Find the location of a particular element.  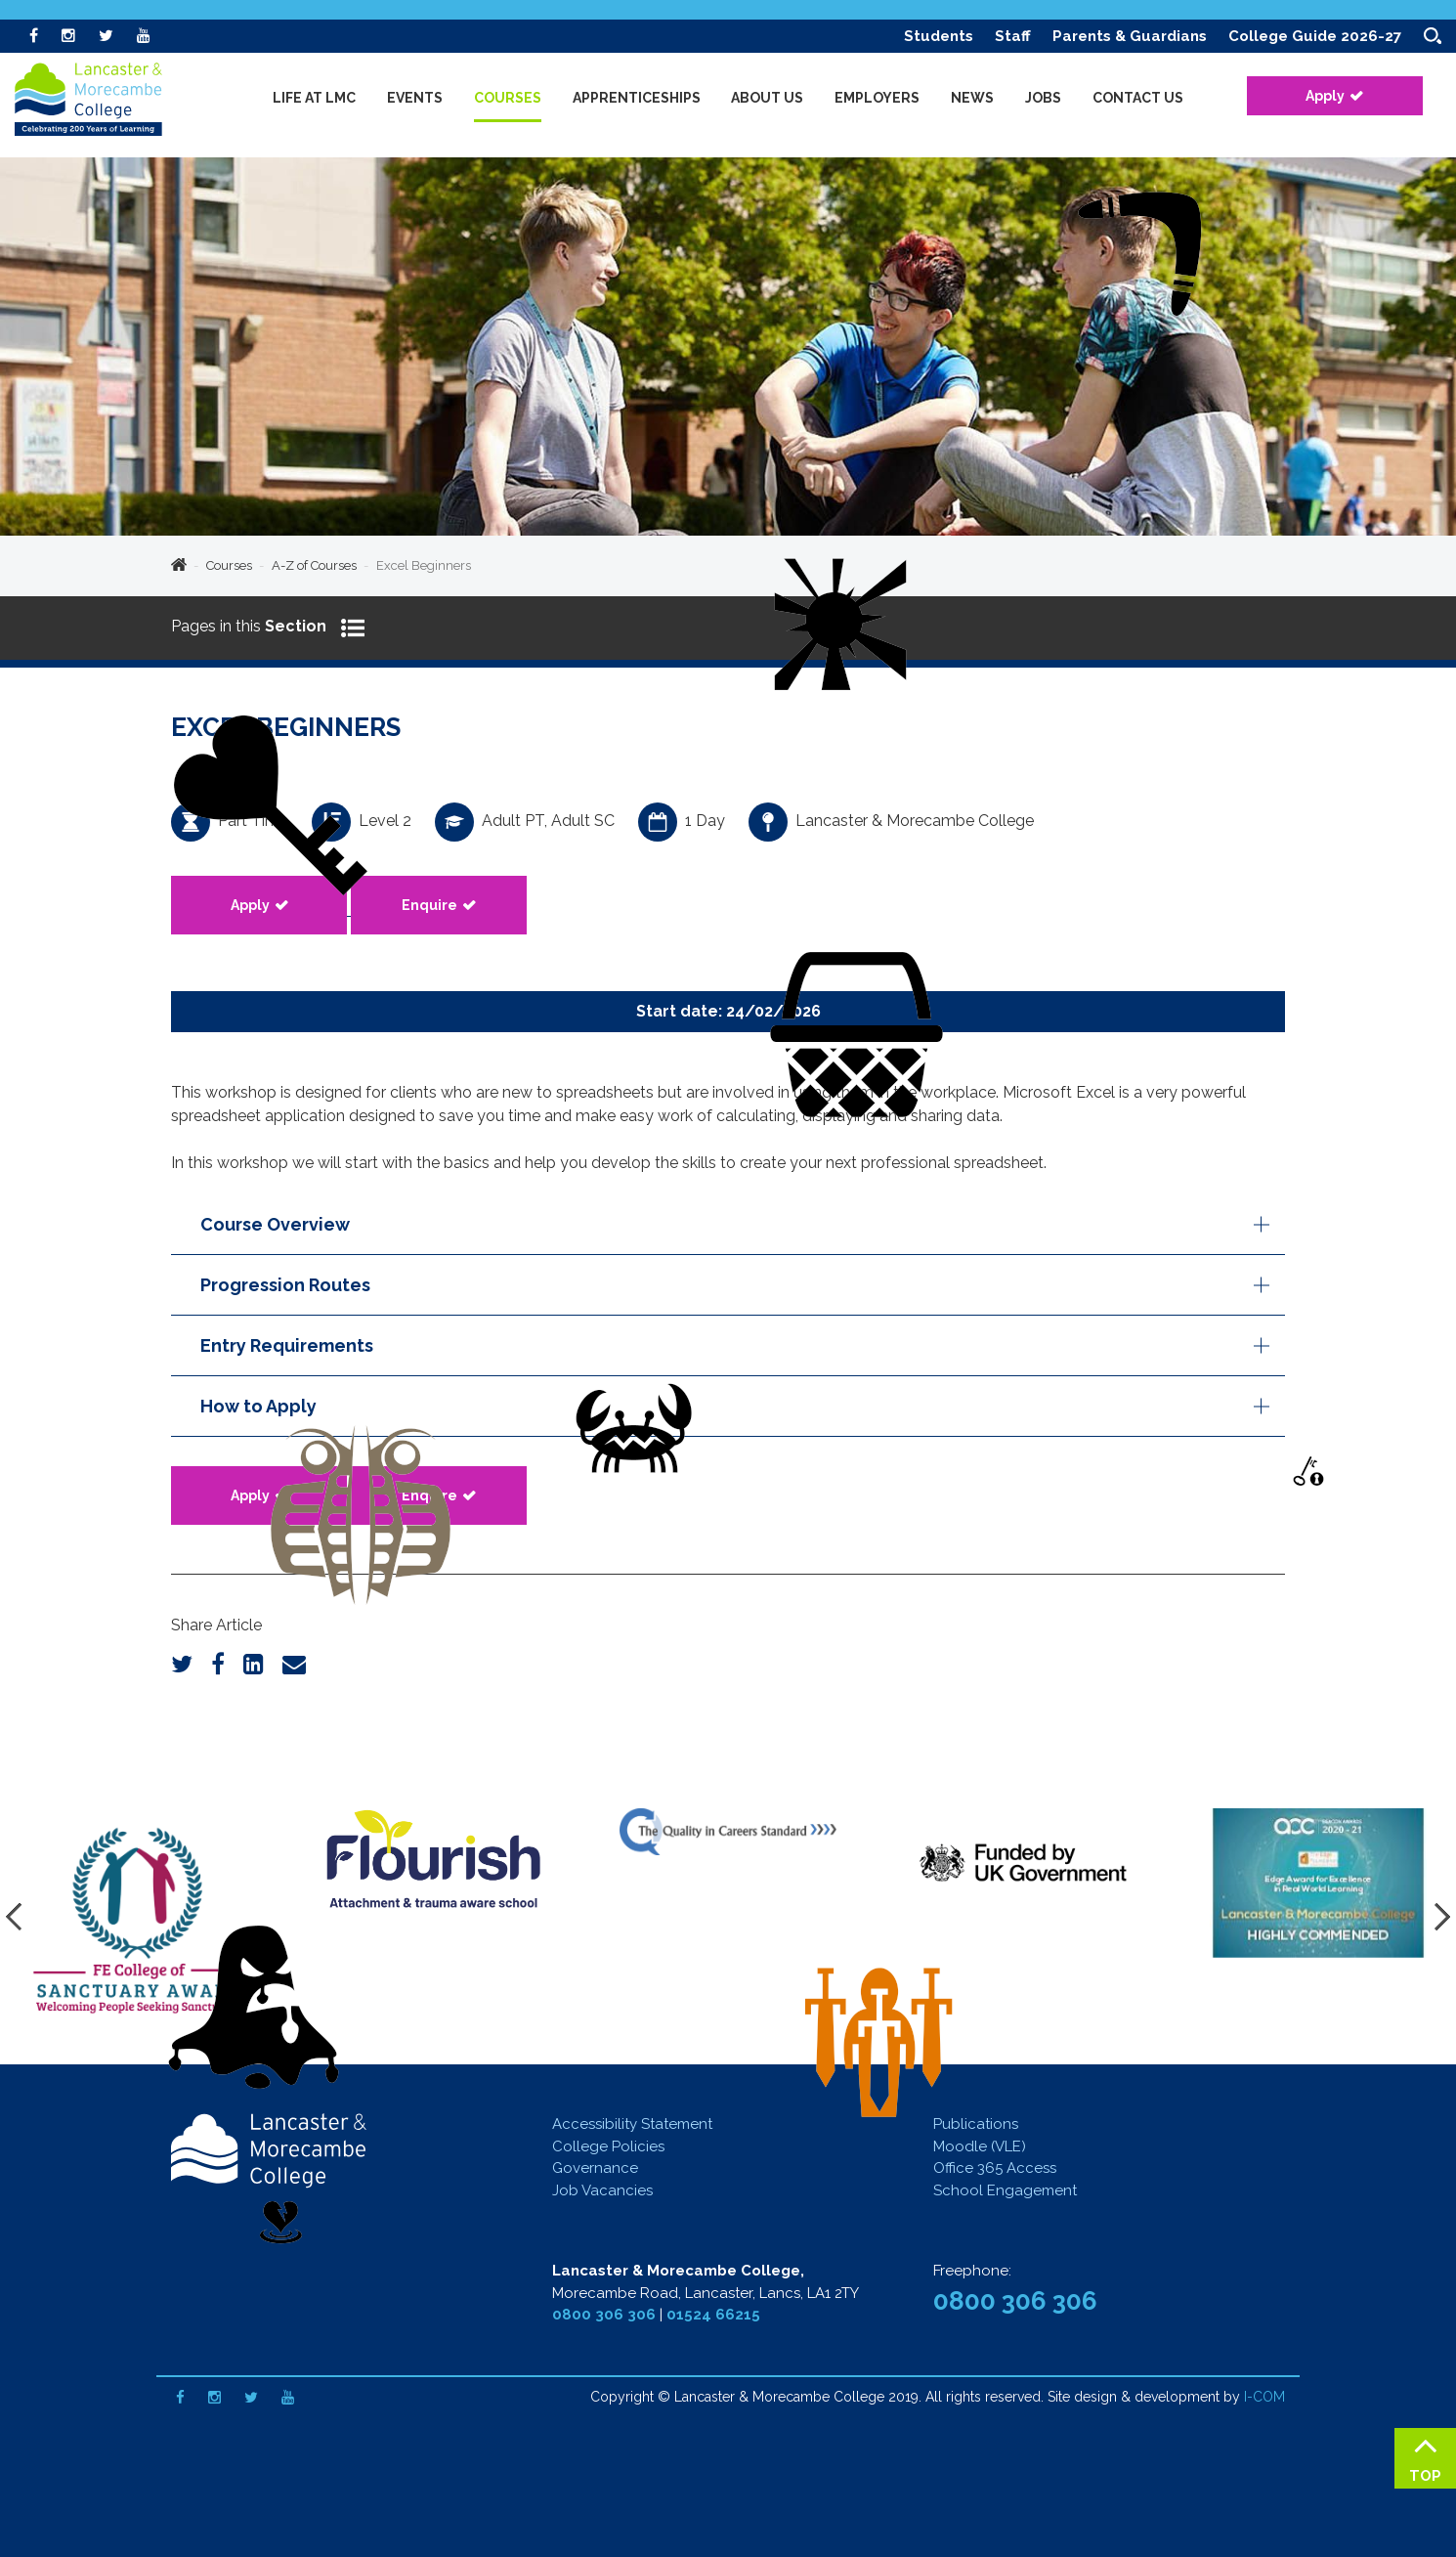

indicates a failed or unsuccessful game action is located at coordinates (633, 1430).